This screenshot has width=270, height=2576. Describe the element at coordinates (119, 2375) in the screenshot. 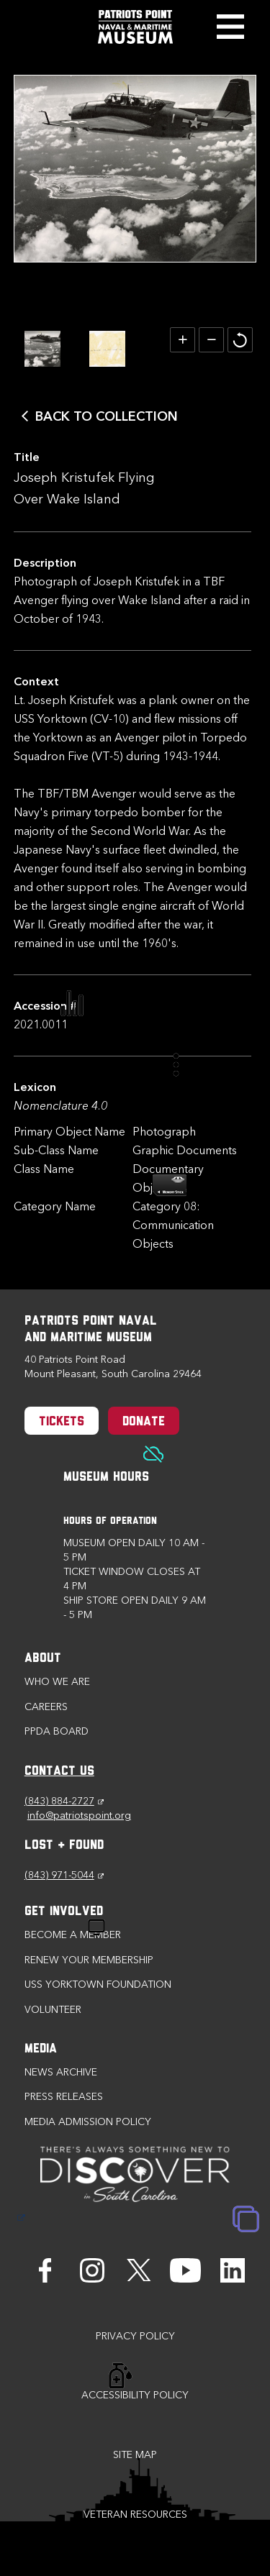

I see `access hand sanitizer station information` at that location.